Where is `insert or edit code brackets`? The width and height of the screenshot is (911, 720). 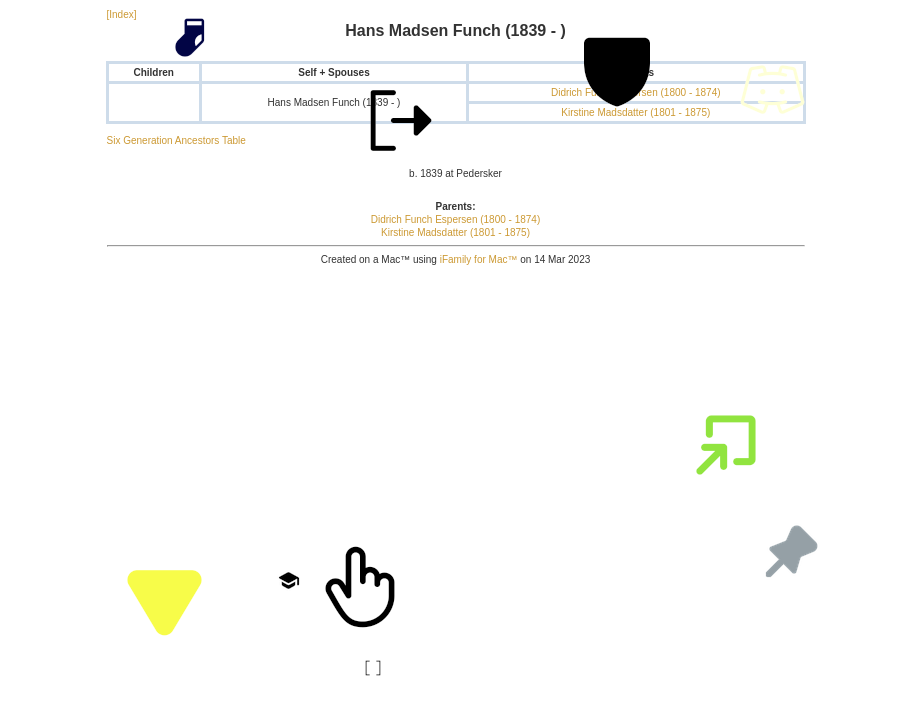
insert or edit code brackets is located at coordinates (373, 668).